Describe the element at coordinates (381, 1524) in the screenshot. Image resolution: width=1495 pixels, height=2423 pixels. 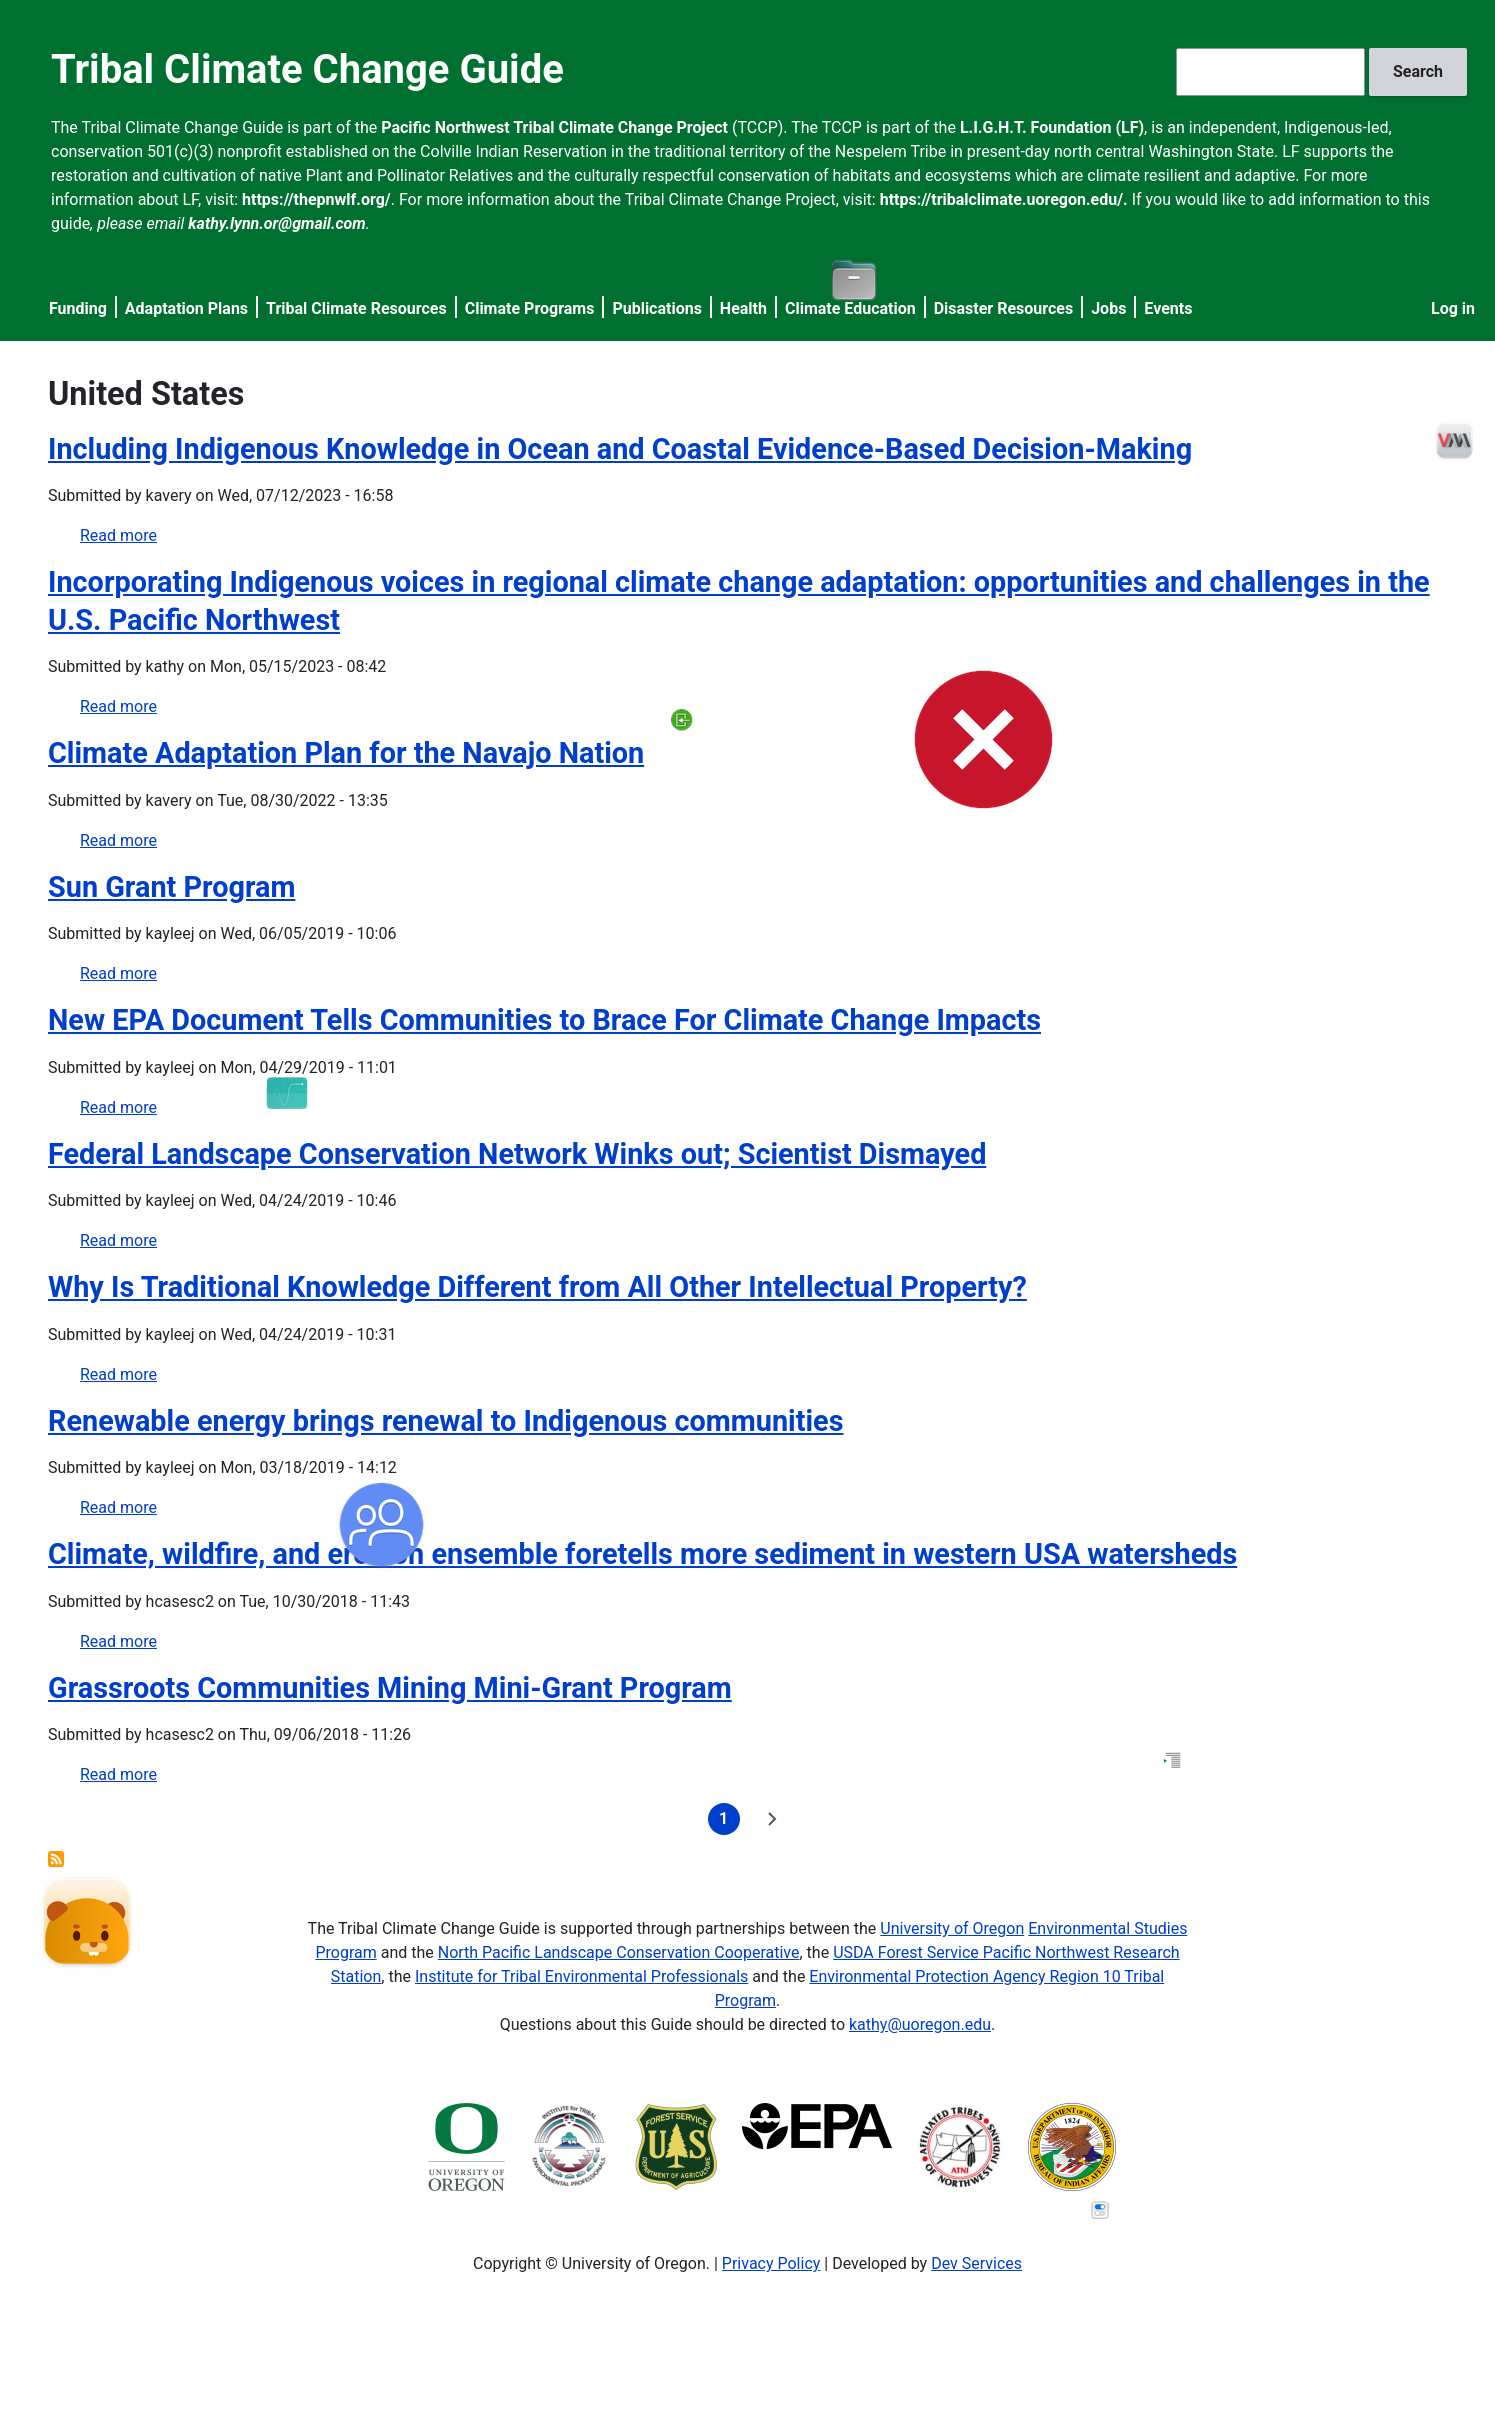
I see `access user accounts and settings` at that location.